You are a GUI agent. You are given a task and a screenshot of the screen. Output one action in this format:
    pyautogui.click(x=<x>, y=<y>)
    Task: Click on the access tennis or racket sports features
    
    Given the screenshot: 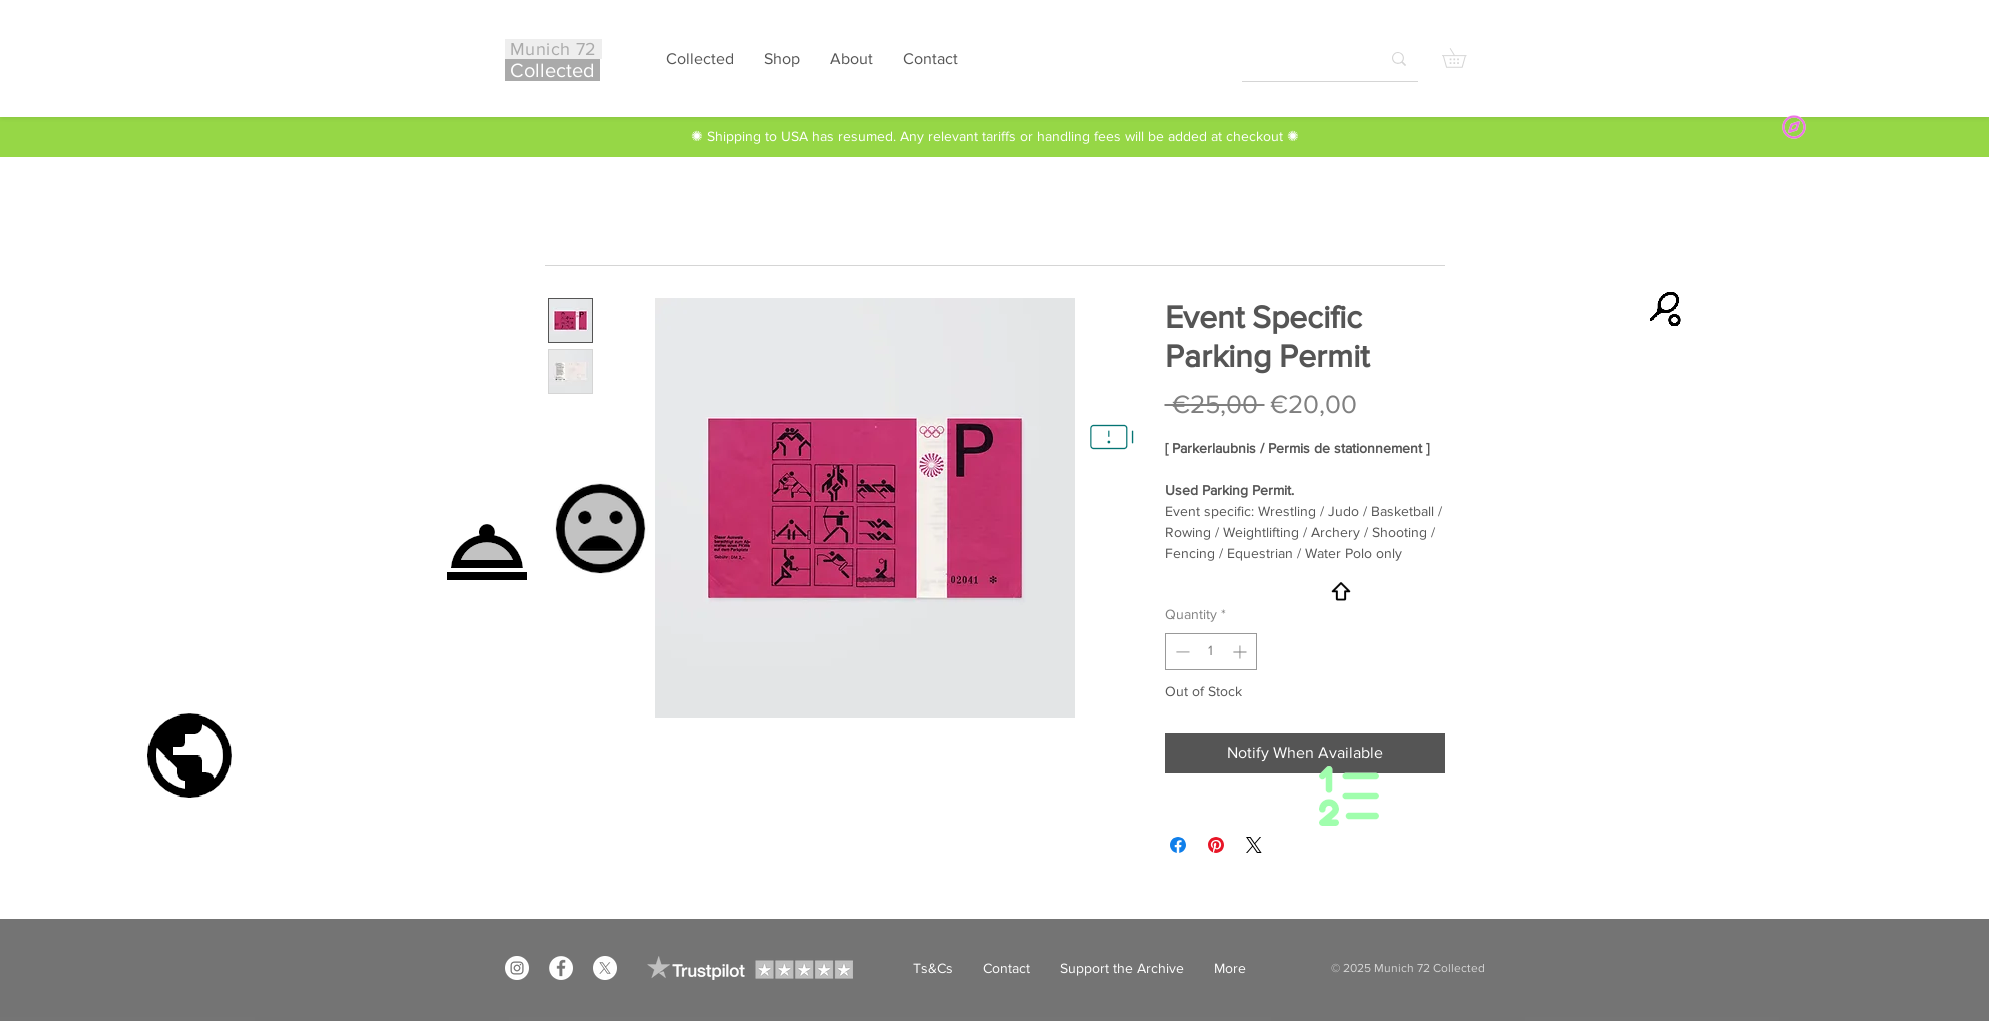 What is the action you would take?
    pyautogui.click(x=1665, y=309)
    